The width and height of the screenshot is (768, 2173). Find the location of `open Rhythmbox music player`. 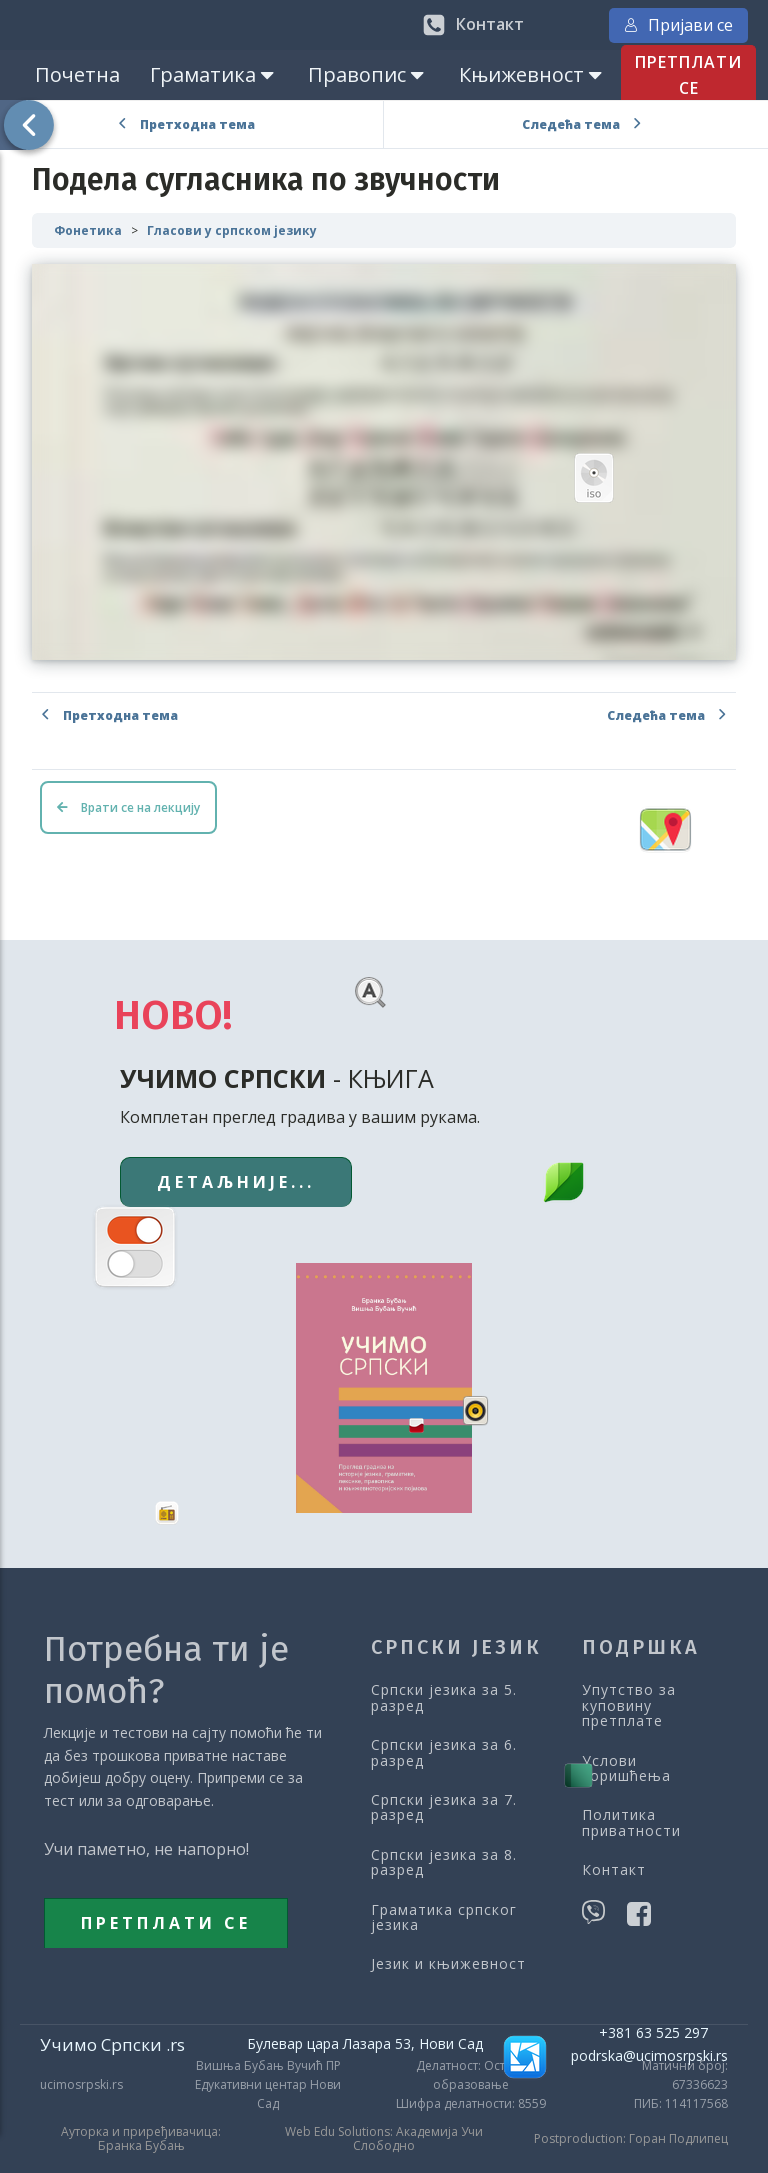

open Rhythmbox music player is located at coordinates (475, 1410).